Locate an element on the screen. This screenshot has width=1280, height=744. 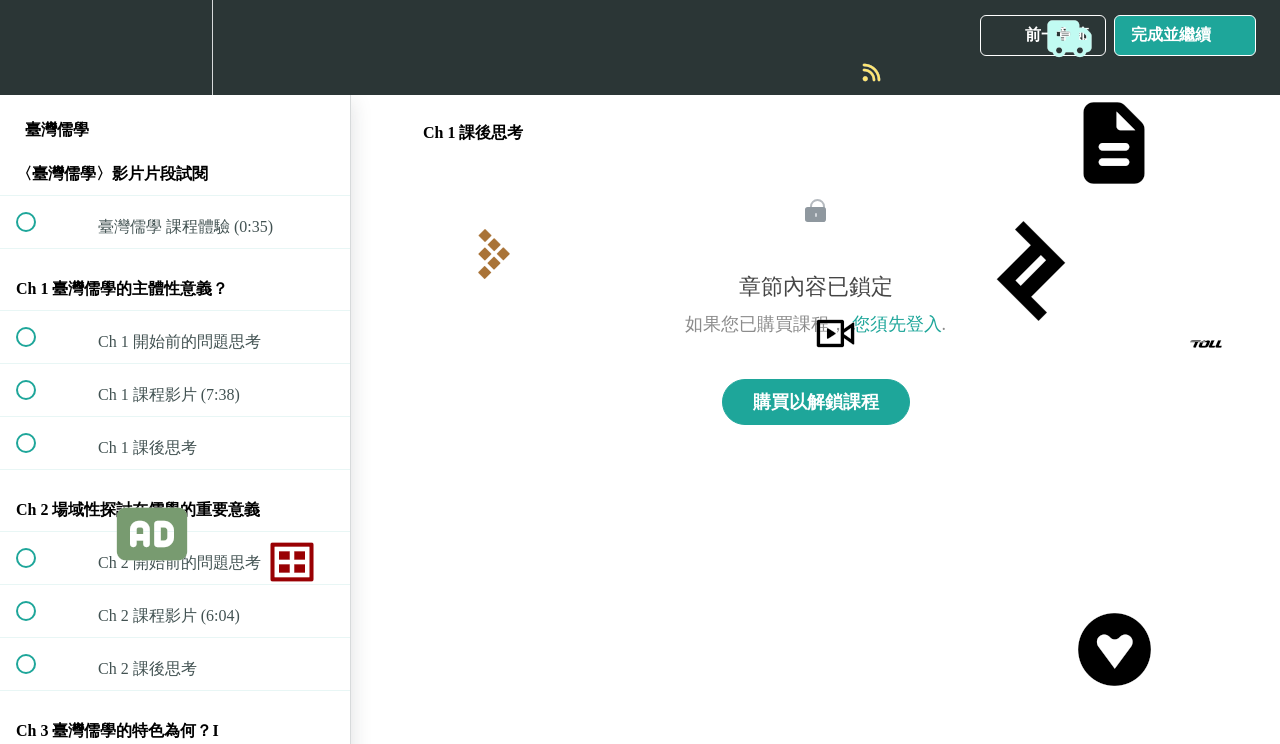
enable audio description for accessibility is located at coordinates (152, 534).